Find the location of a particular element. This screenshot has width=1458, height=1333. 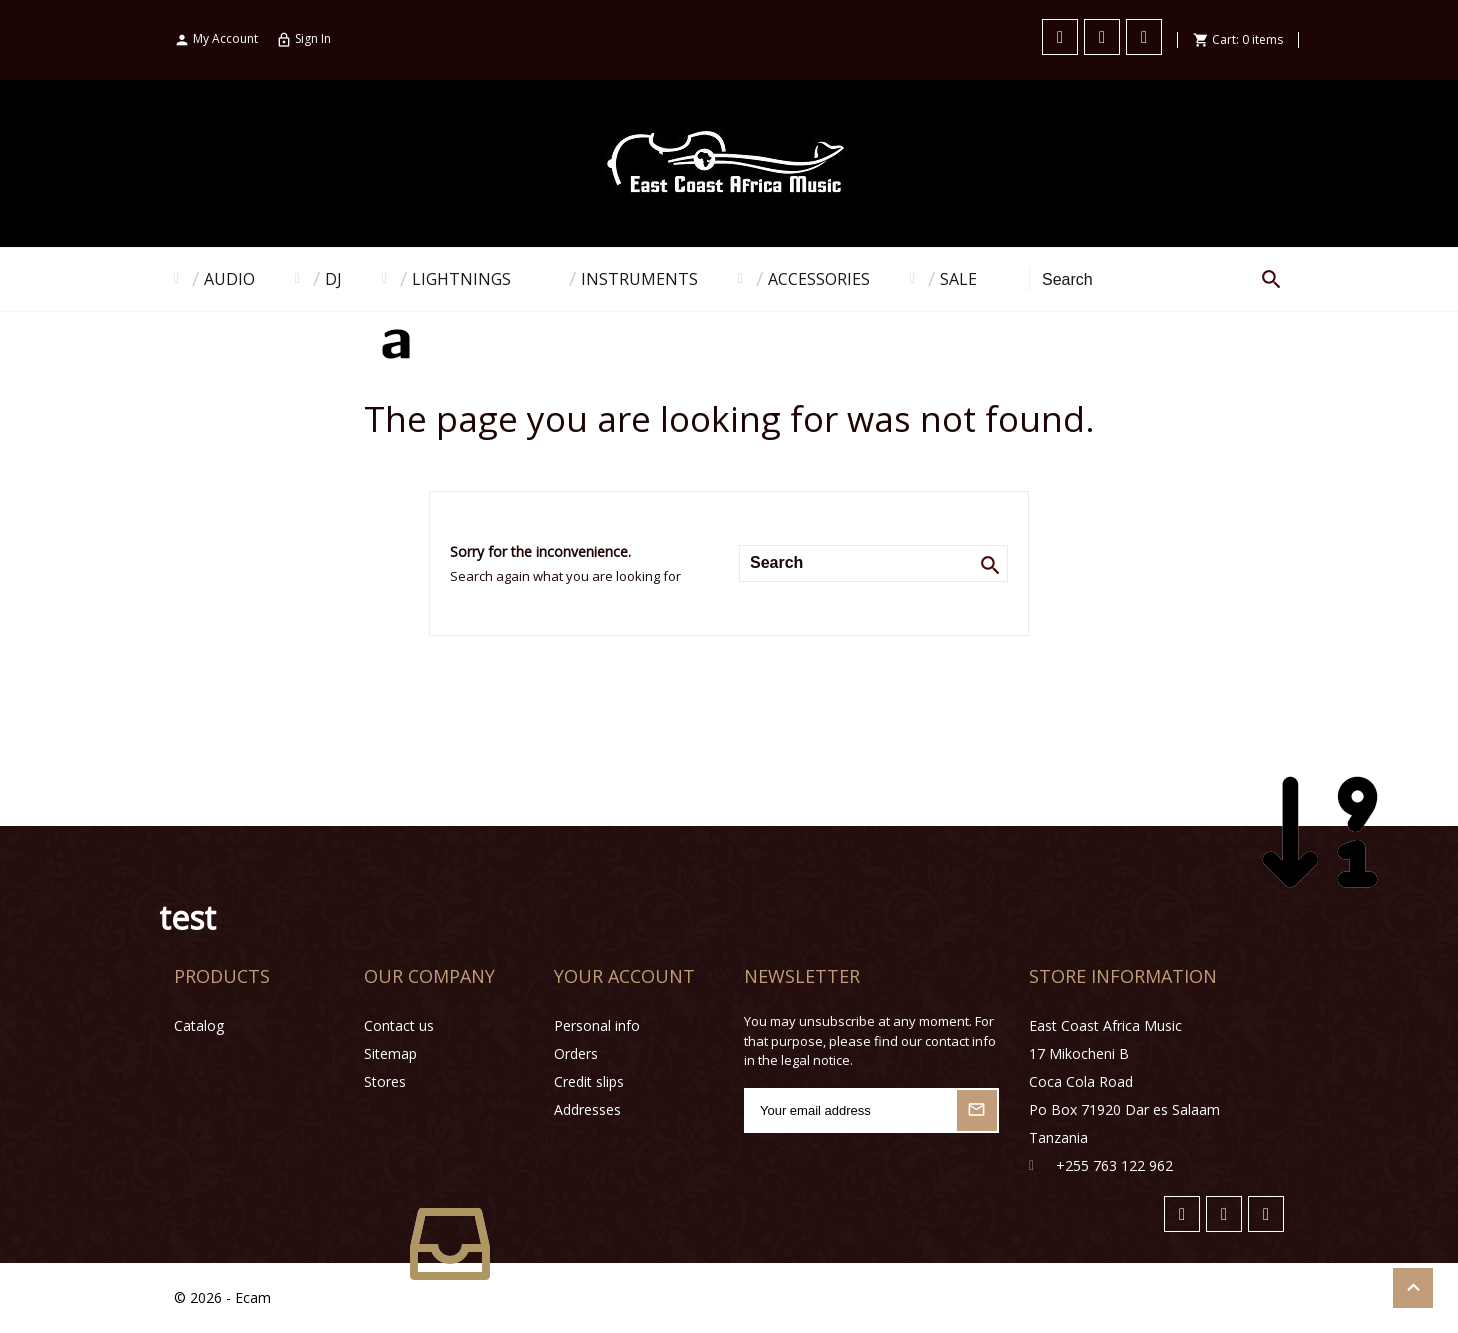

amilia brand logo is located at coordinates (396, 344).